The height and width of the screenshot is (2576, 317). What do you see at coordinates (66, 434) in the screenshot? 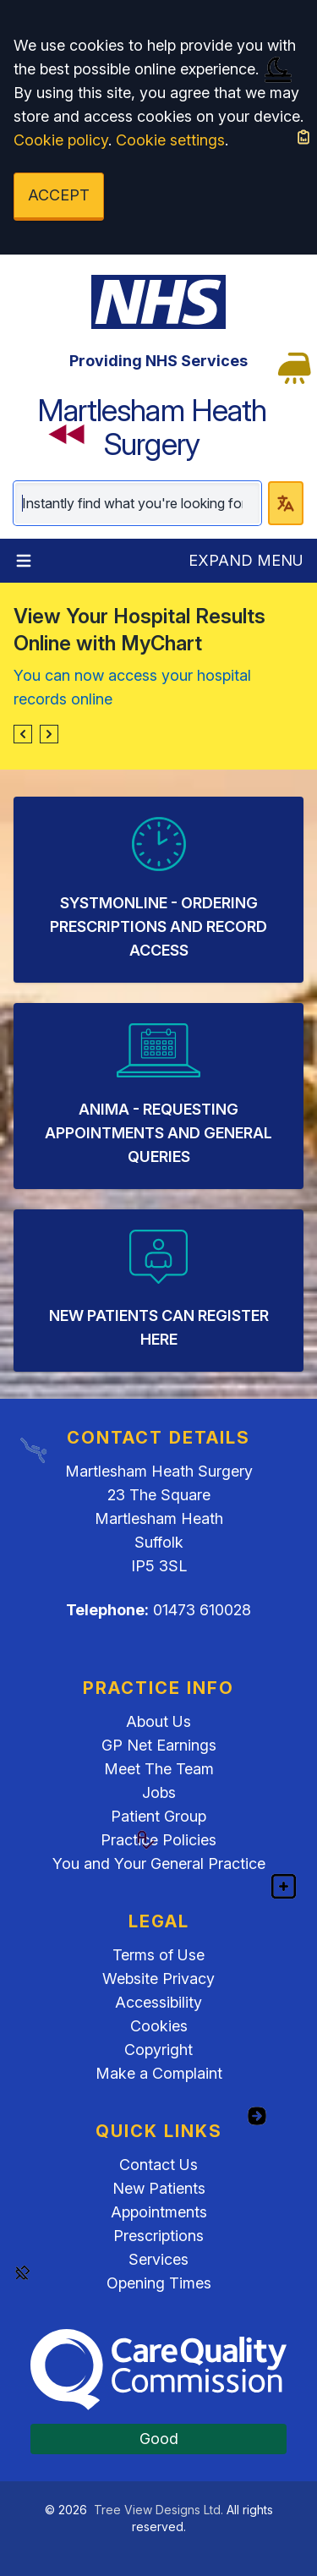
I see `skip to previous track` at bounding box center [66, 434].